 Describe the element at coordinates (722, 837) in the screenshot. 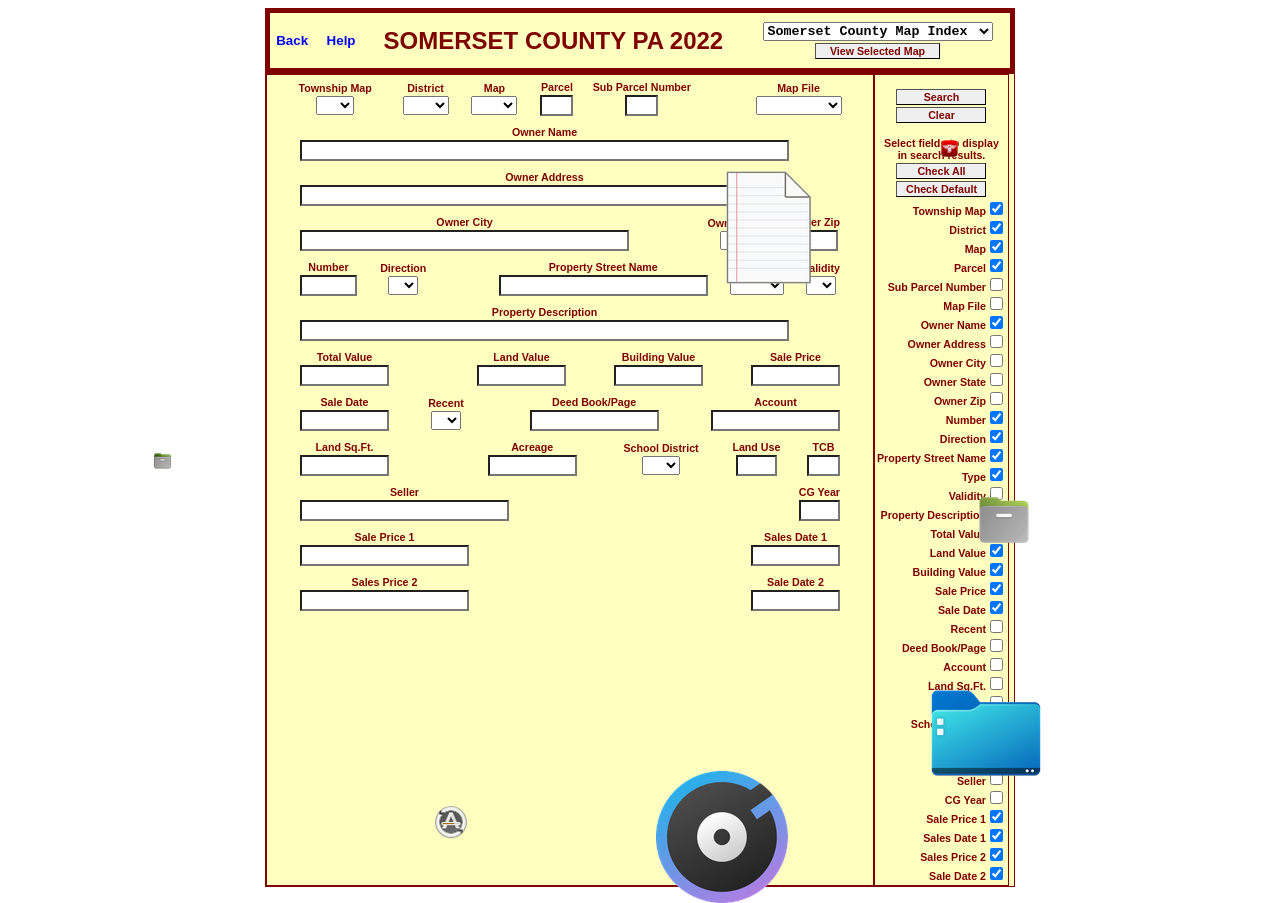

I see `open groove music app` at that location.